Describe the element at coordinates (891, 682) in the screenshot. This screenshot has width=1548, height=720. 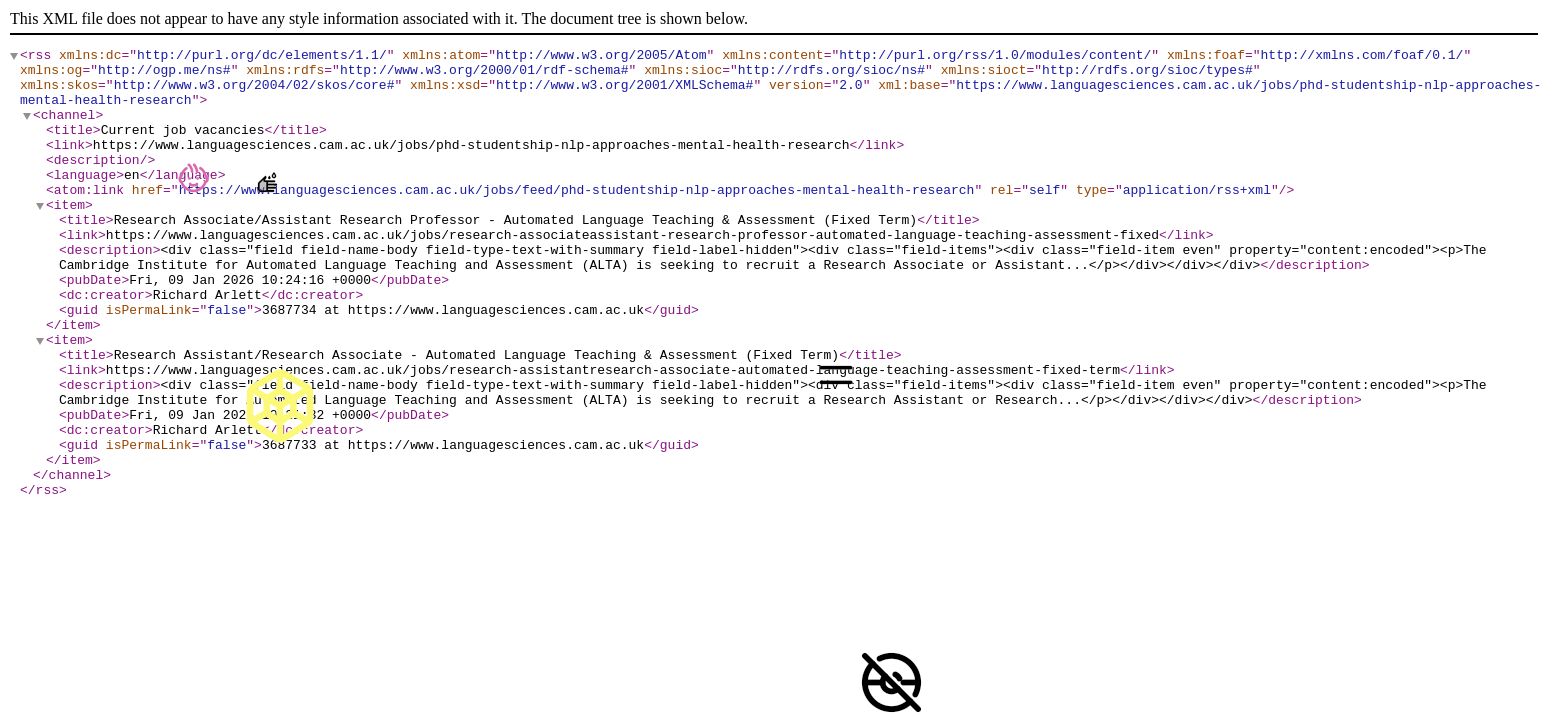
I see `disable pokémon go integration` at that location.